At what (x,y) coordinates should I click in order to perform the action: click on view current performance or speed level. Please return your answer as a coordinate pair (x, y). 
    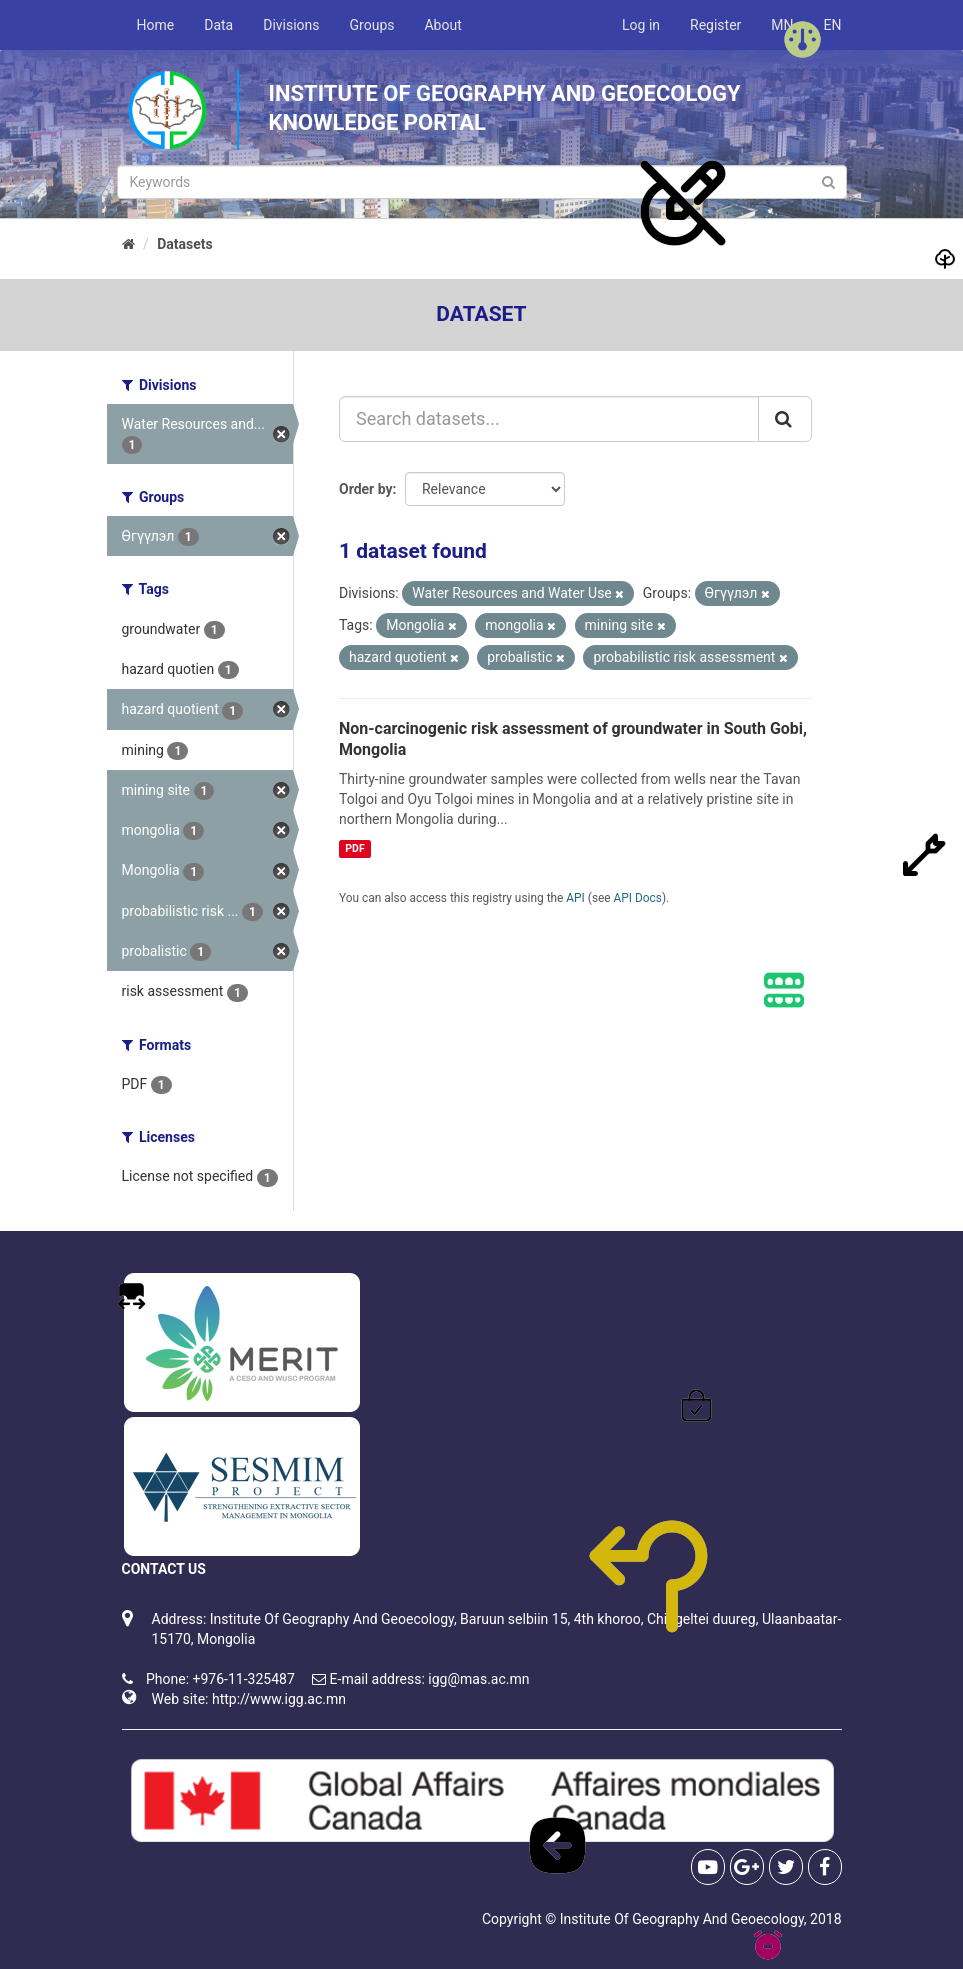
    Looking at the image, I should click on (802, 39).